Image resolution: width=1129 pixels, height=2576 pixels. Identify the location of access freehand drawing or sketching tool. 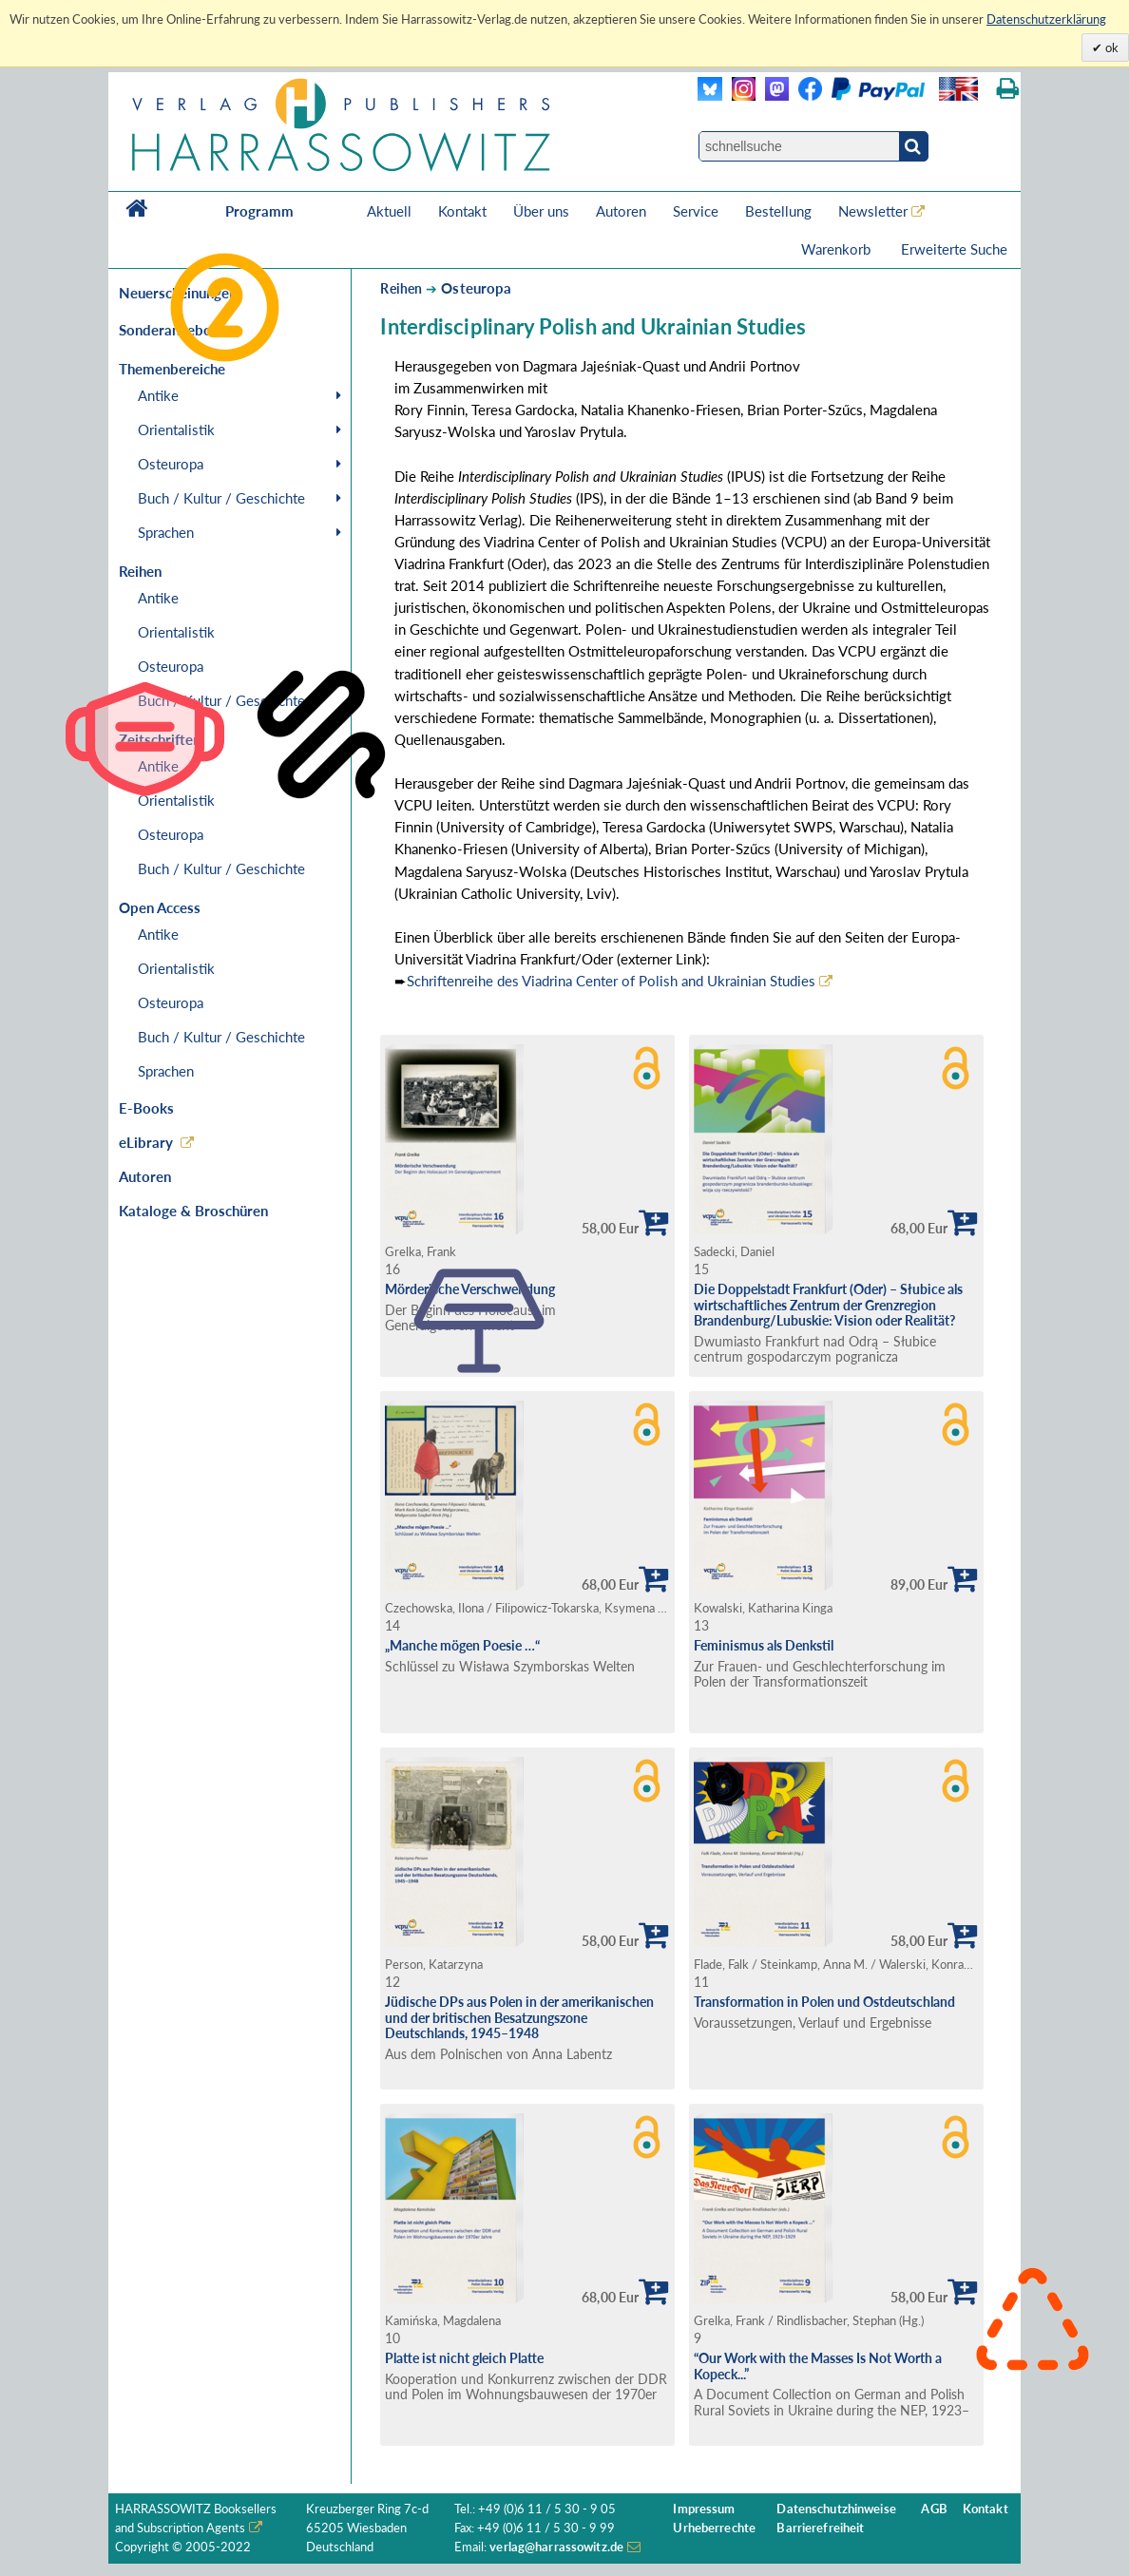
(321, 735).